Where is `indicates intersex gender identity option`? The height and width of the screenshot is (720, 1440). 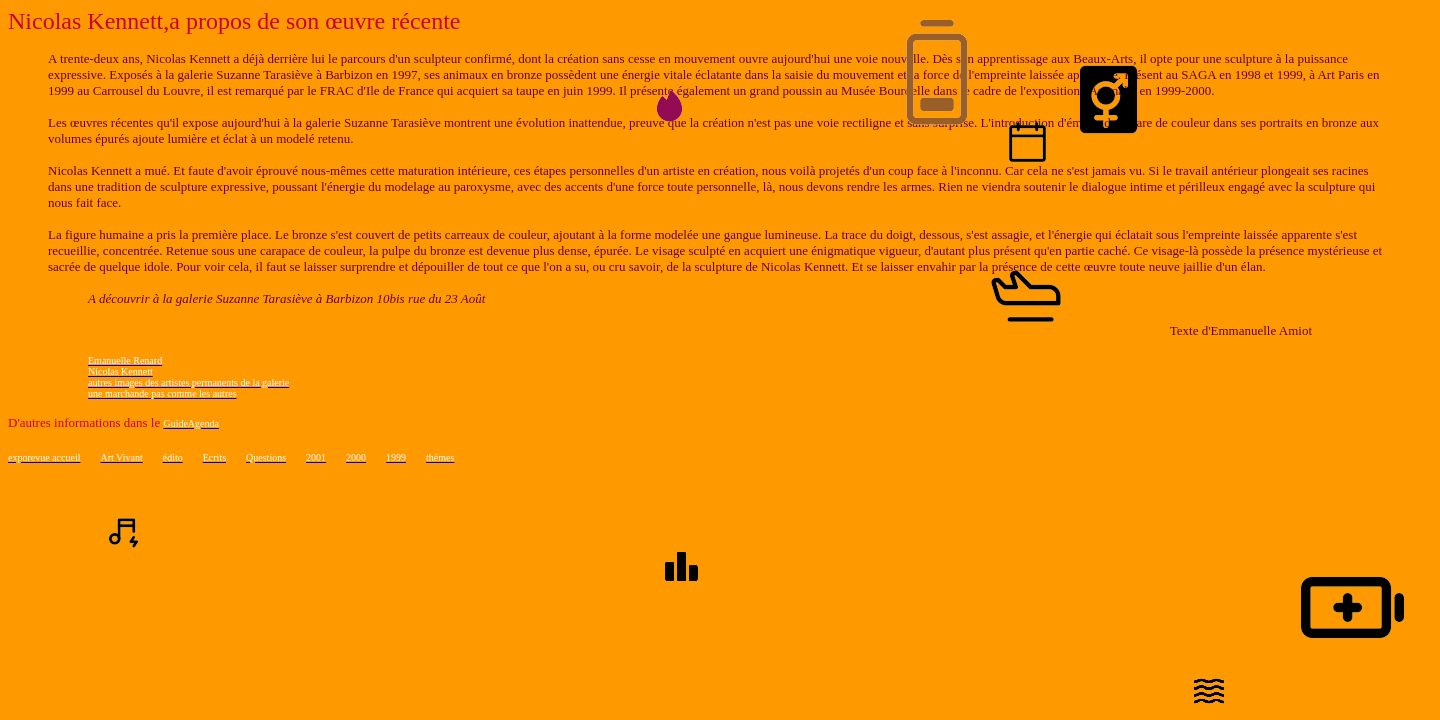 indicates intersex gender identity option is located at coordinates (1108, 99).